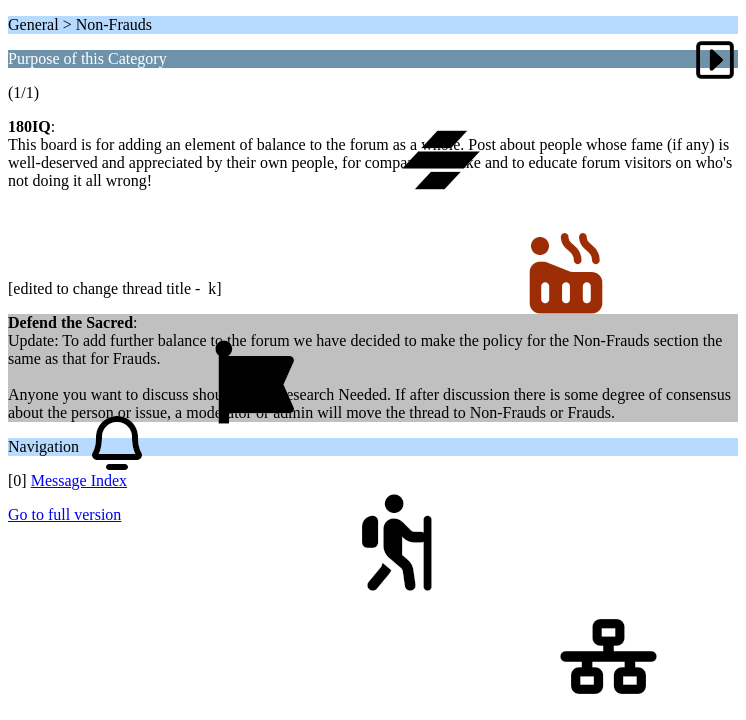  Describe the element at coordinates (399, 542) in the screenshot. I see `access hiking trails or outdoor activities` at that location.